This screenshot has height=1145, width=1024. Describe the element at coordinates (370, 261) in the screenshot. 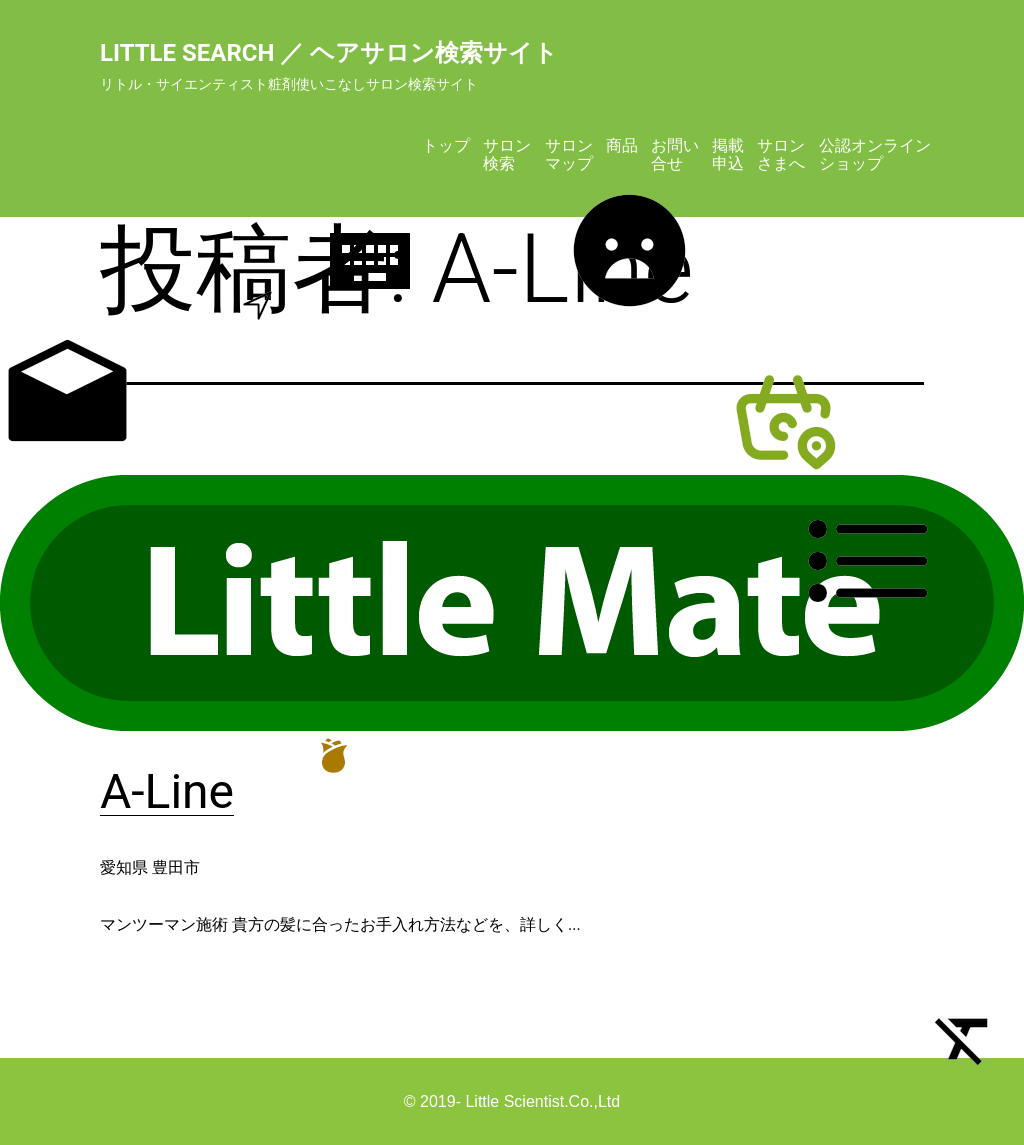

I see `open the on-screen keyboard` at that location.